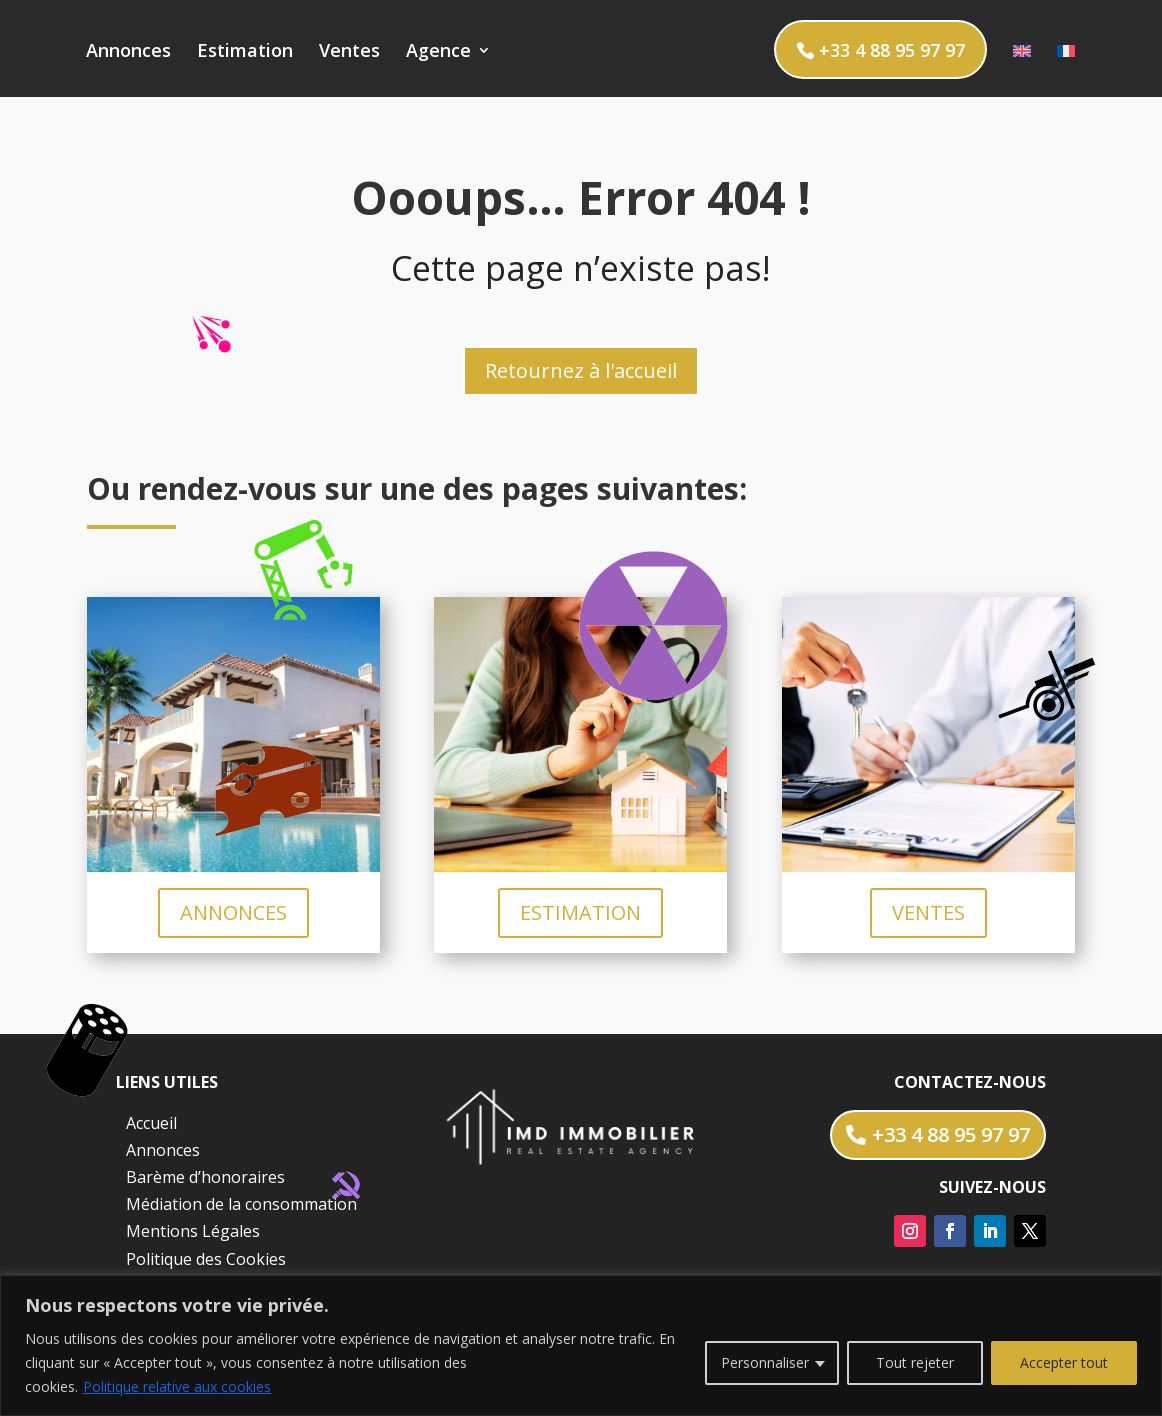  Describe the element at coordinates (653, 625) in the screenshot. I see `indicates a fallout shelter location` at that location.